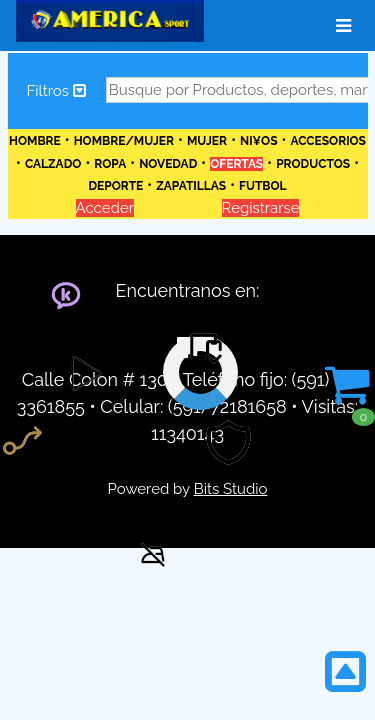 This screenshot has height=720, width=375. I want to click on devices successfully synced or connected, so click(206, 348).